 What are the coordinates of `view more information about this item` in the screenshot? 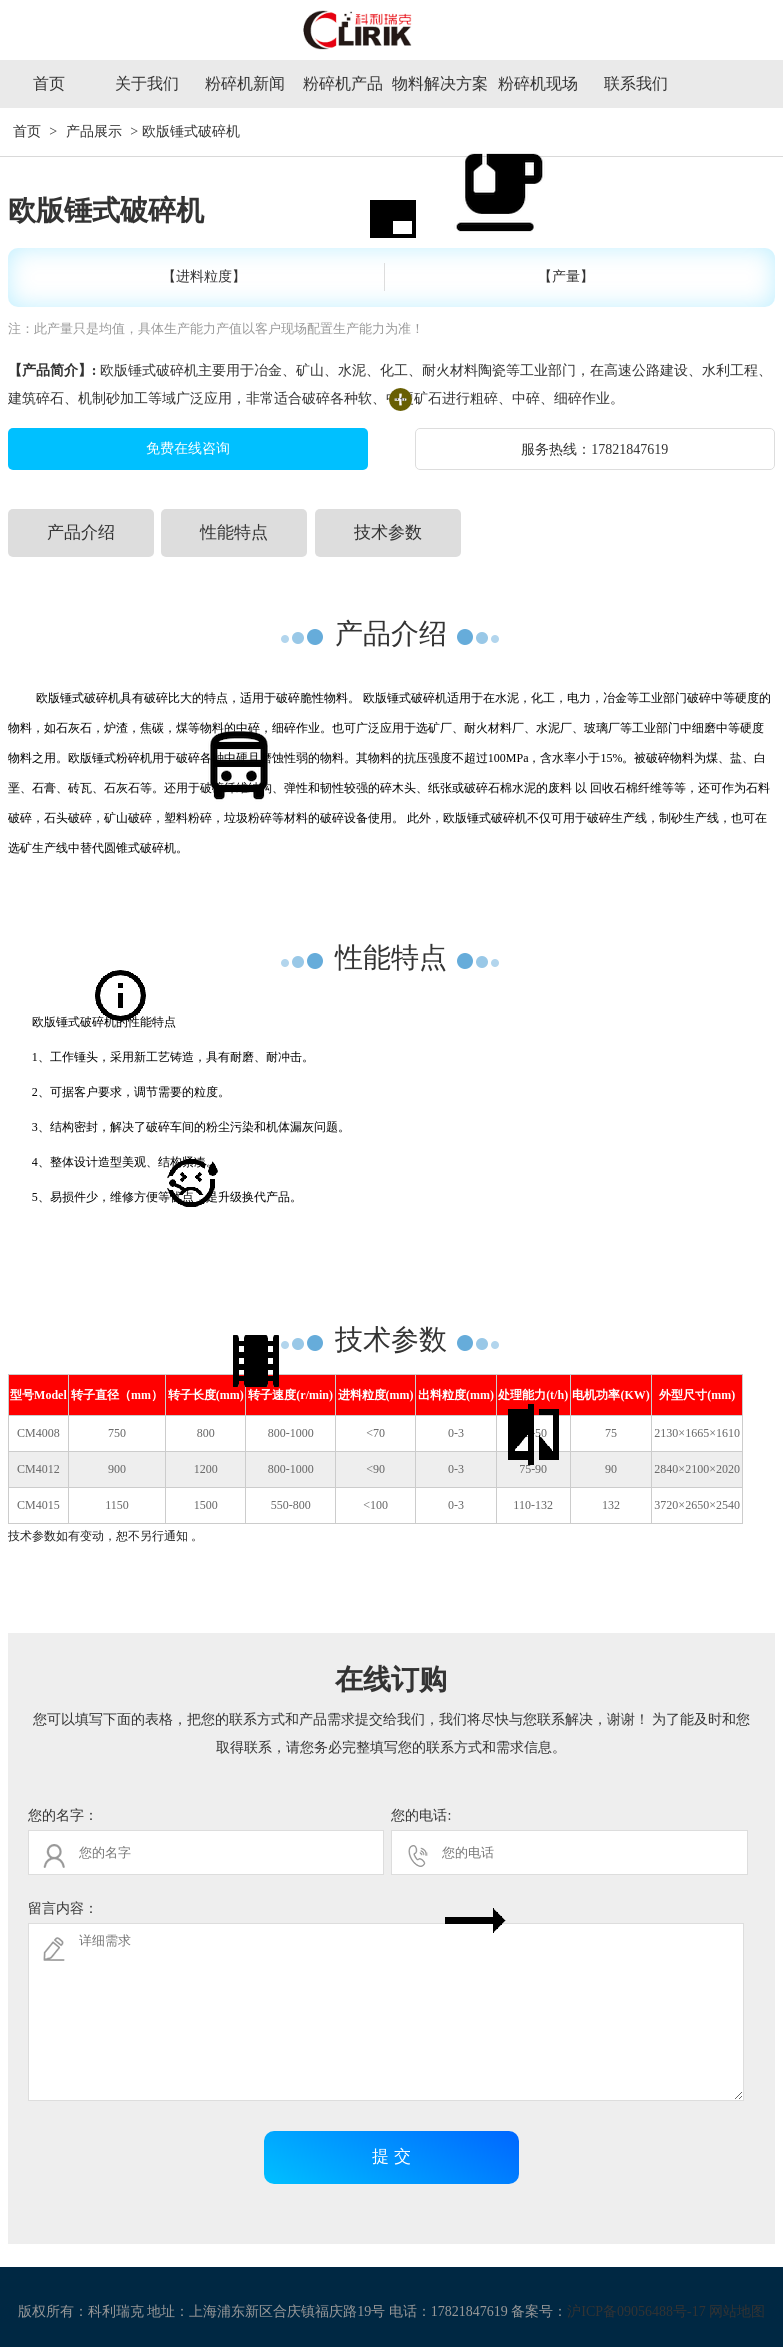 It's located at (120, 995).